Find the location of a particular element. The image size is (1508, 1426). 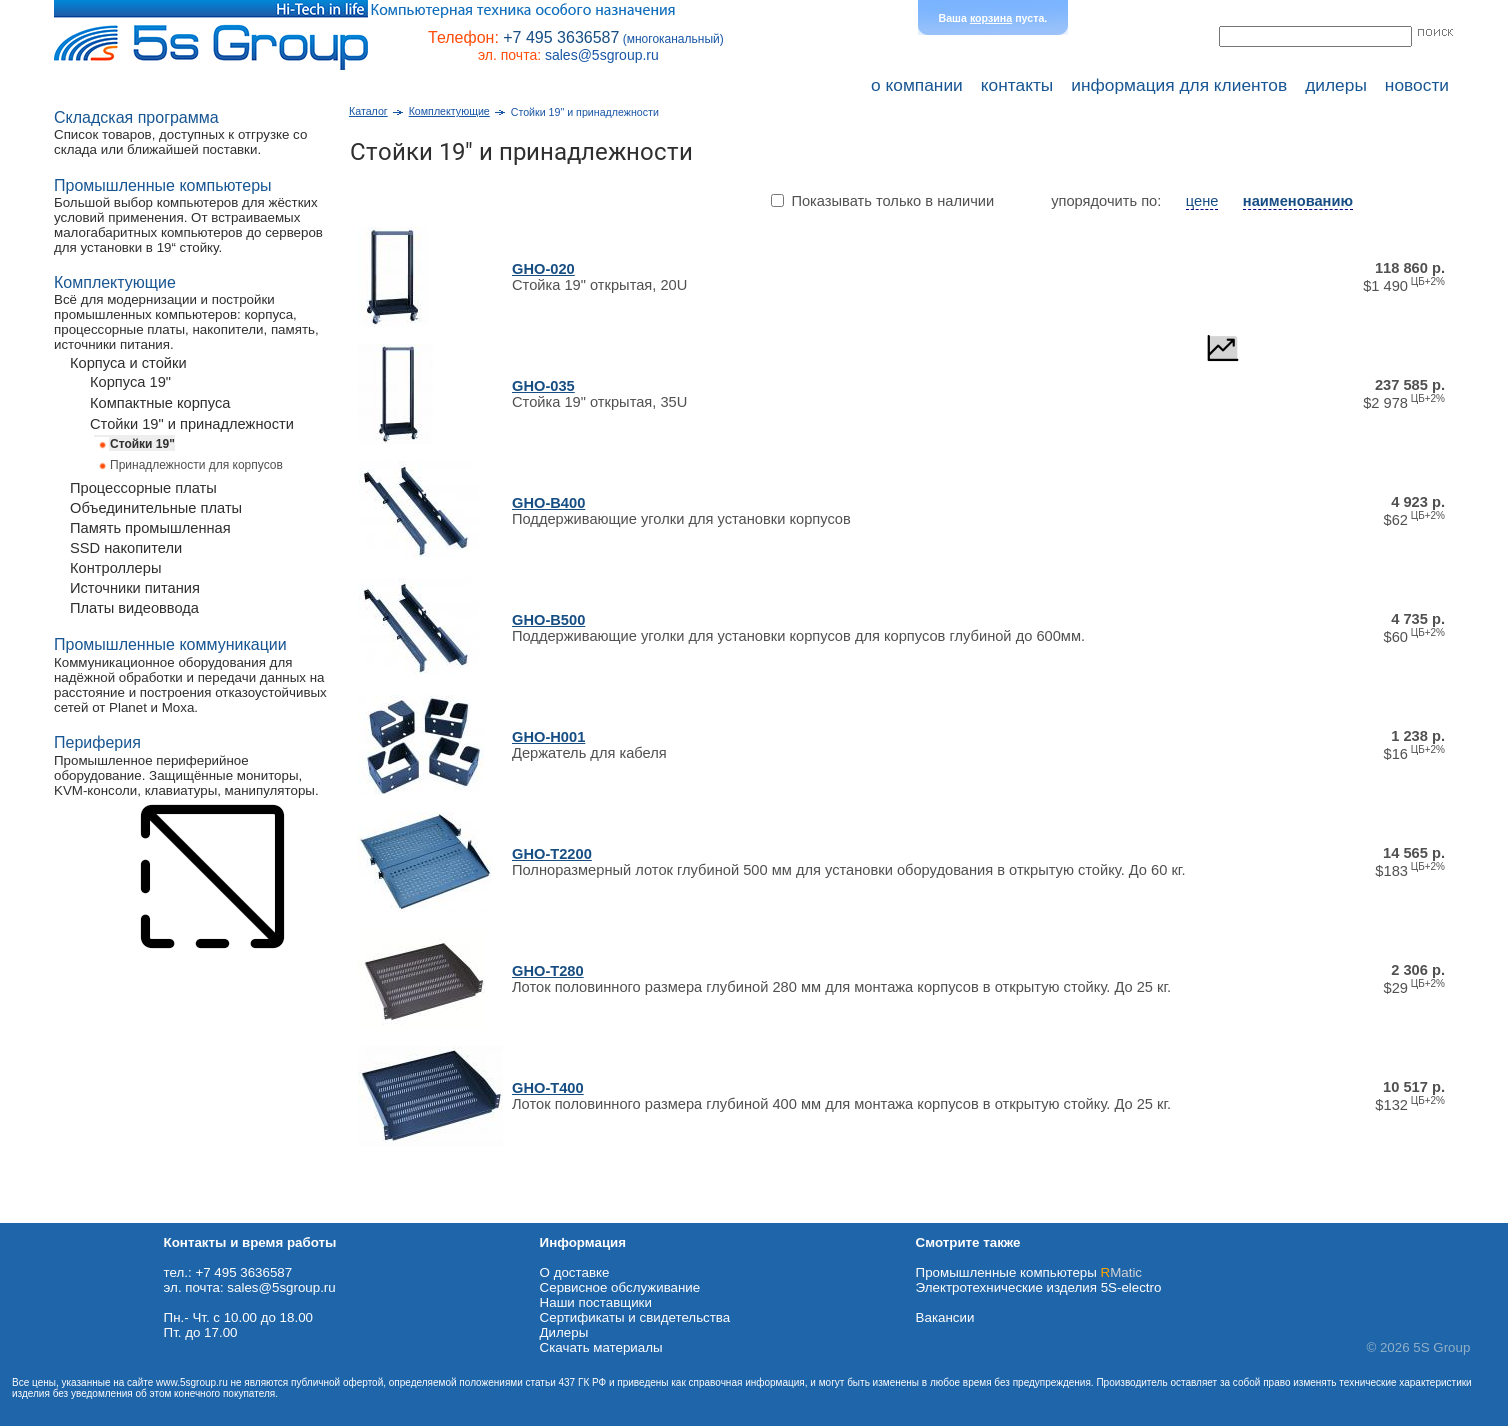

view analytics or performance trends is located at coordinates (1223, 348).